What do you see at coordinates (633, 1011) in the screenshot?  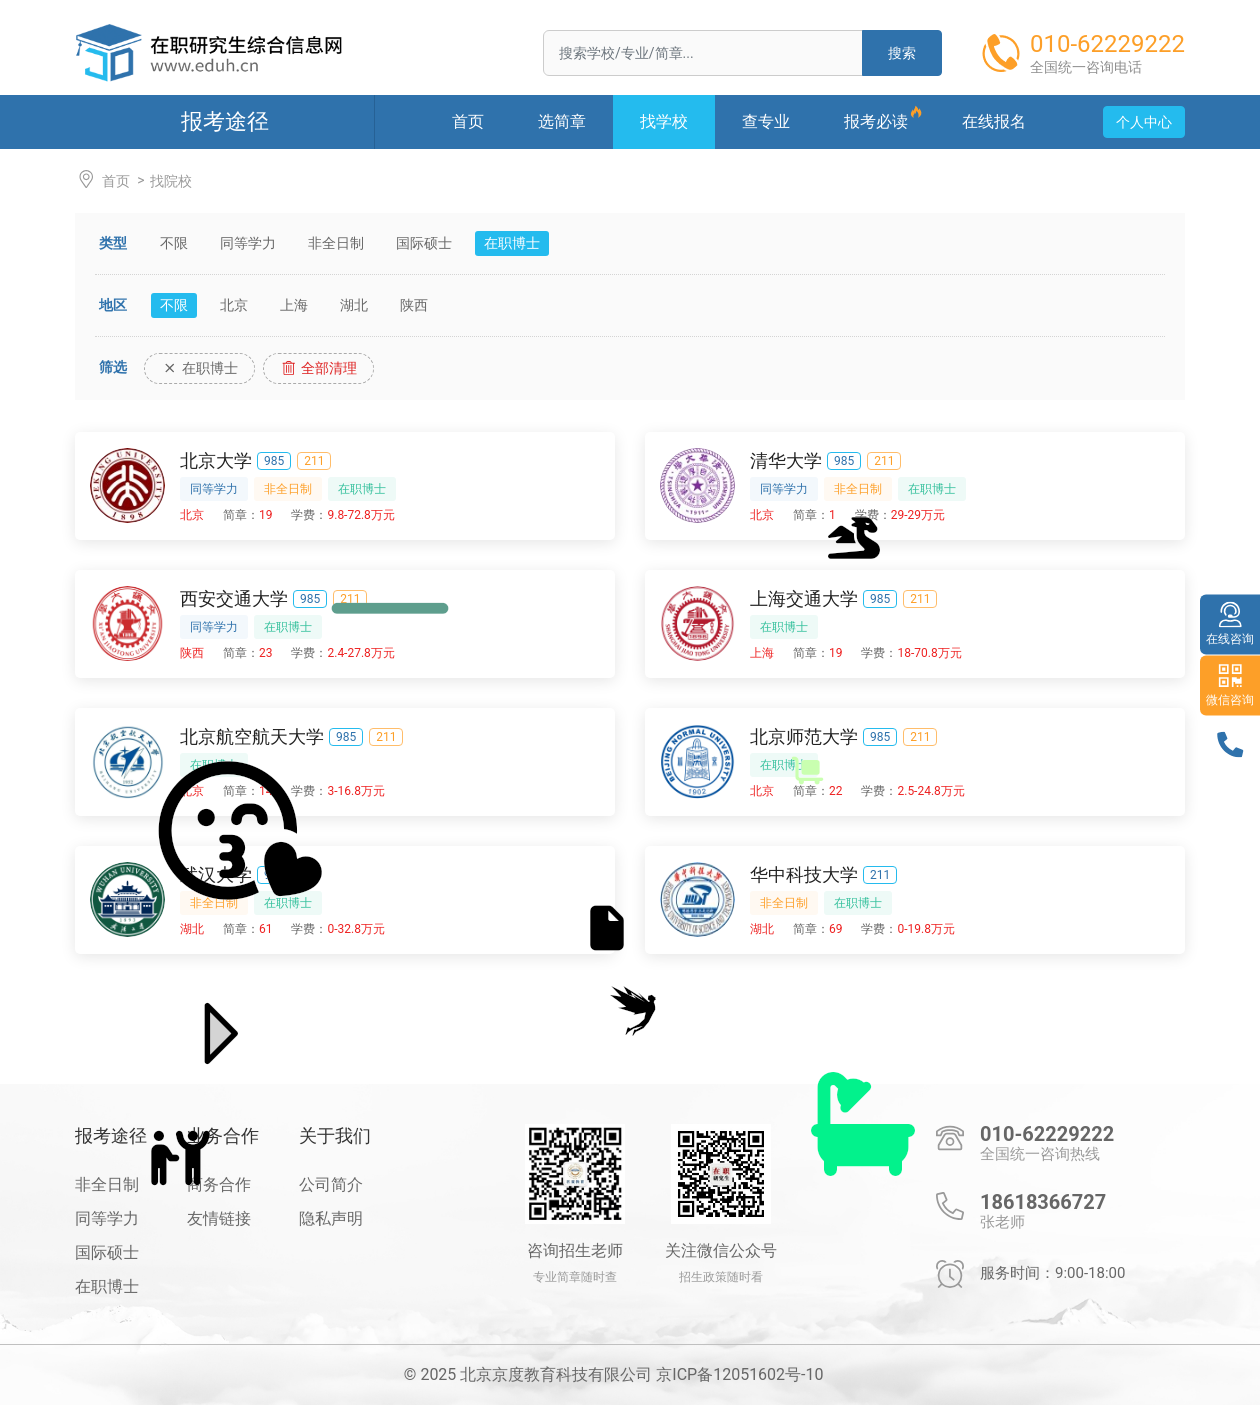 I see `studiovinari brand logo` at bounding box center [633, 1011].